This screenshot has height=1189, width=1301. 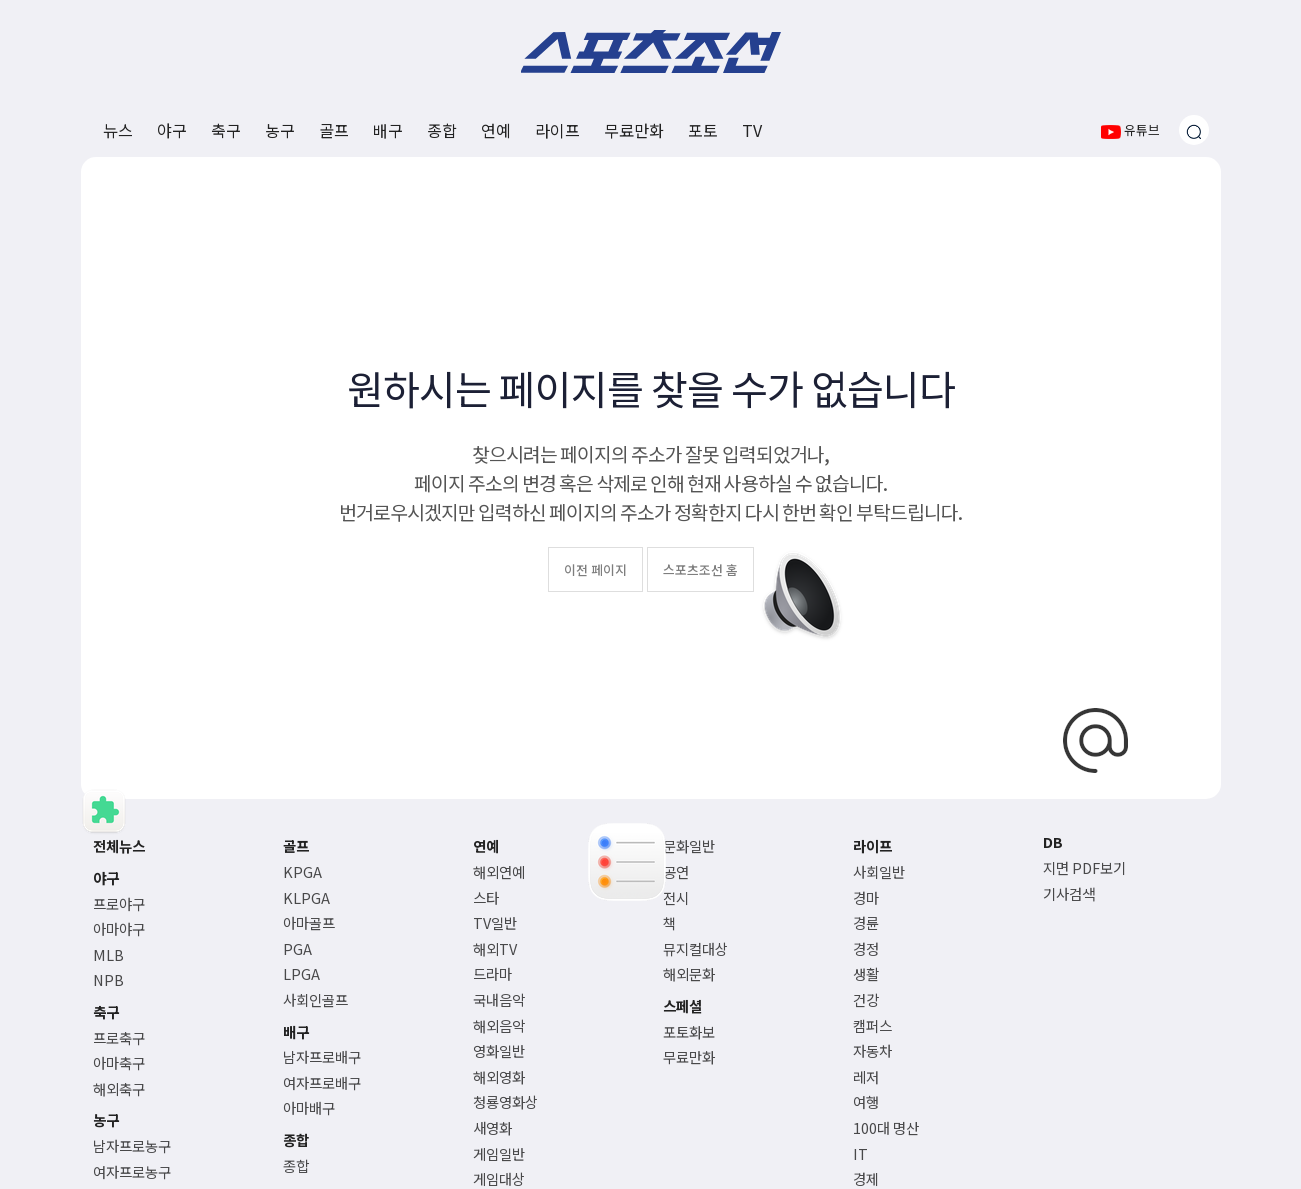 What do you see at coordinates (802, 596) in the screenshot?
I see `adjust speaker or audio output settings` at bounding box center [802, 596].